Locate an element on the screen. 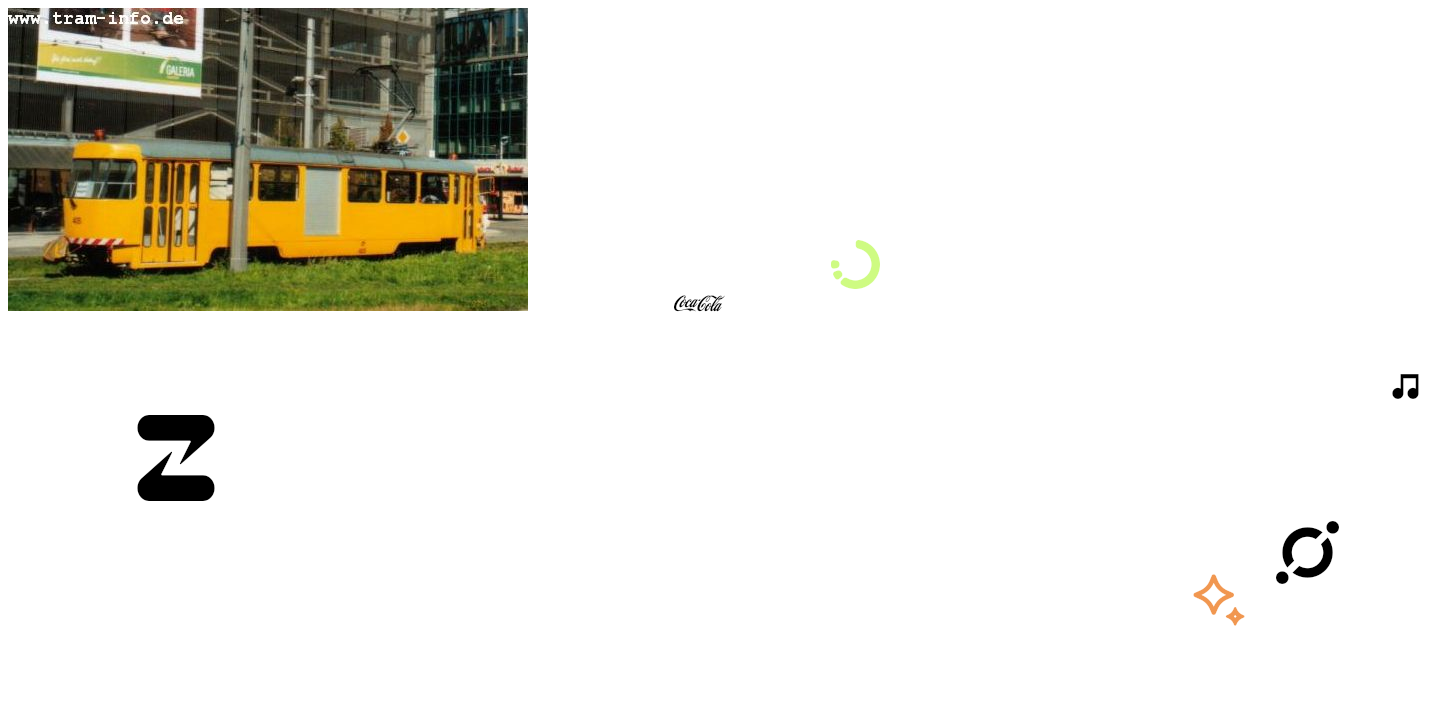 The width and height of the screenshot is (1440, 720). open music player or library is located at coordinates (1407, 386).